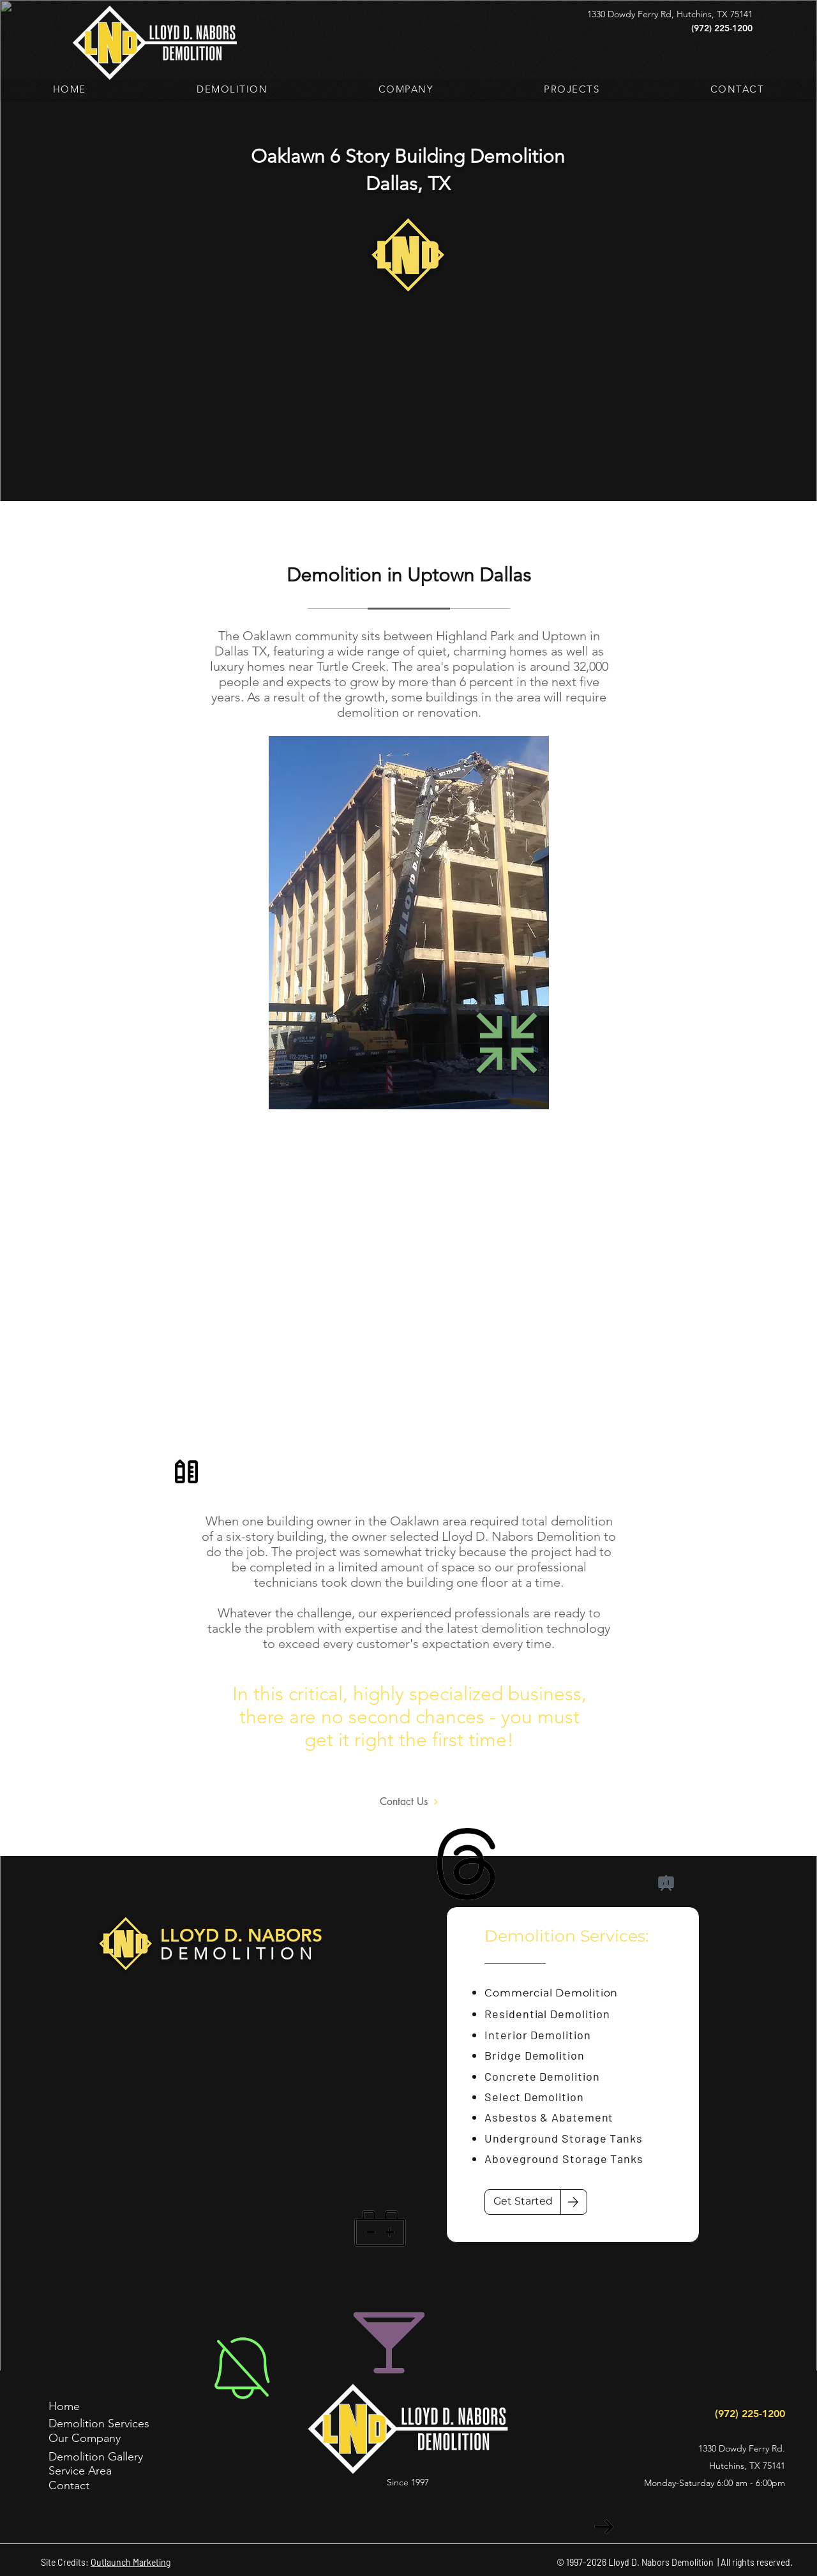 The height and width of the screenshot is (2576, 817). What do you see at coordinates (243, 2368) in the screenshot?
I see `mute notifications` at bounding box center [243, 2368].